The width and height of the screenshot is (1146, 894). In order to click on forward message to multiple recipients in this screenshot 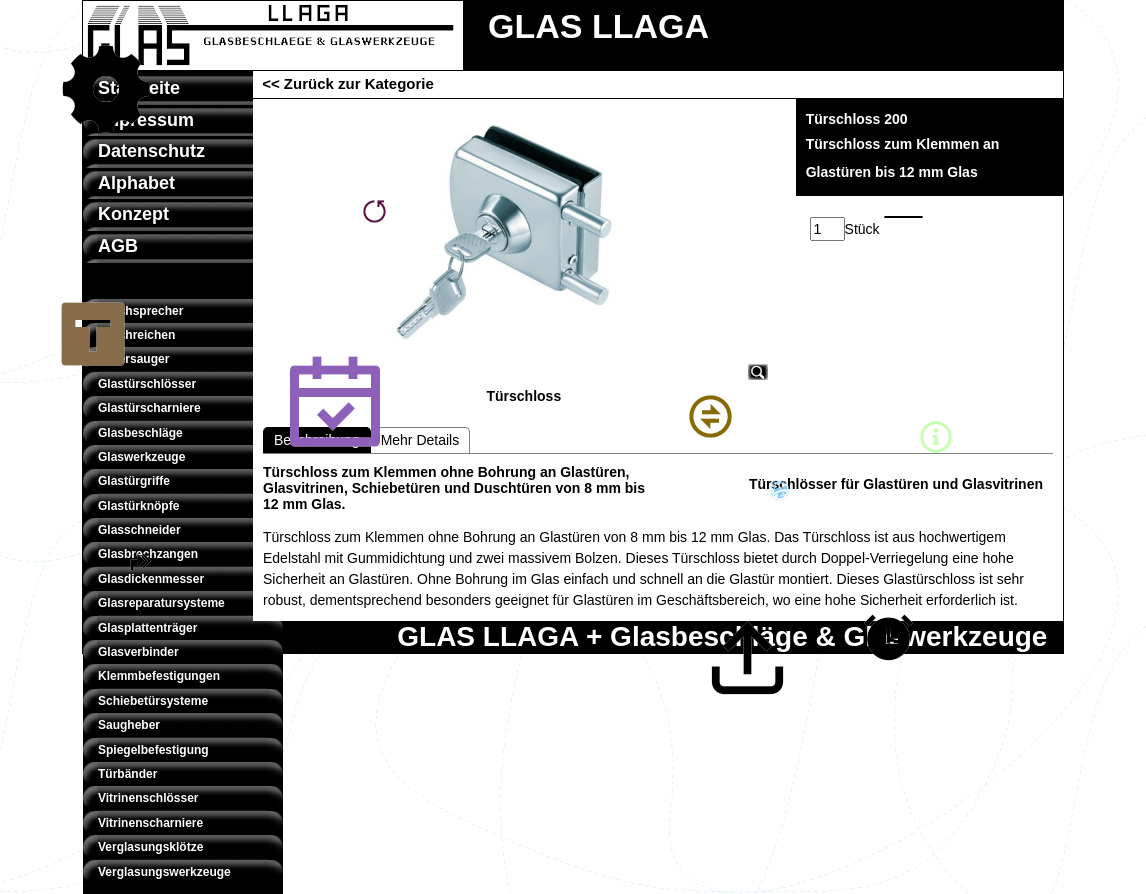, I will do `click(140, 562)`.